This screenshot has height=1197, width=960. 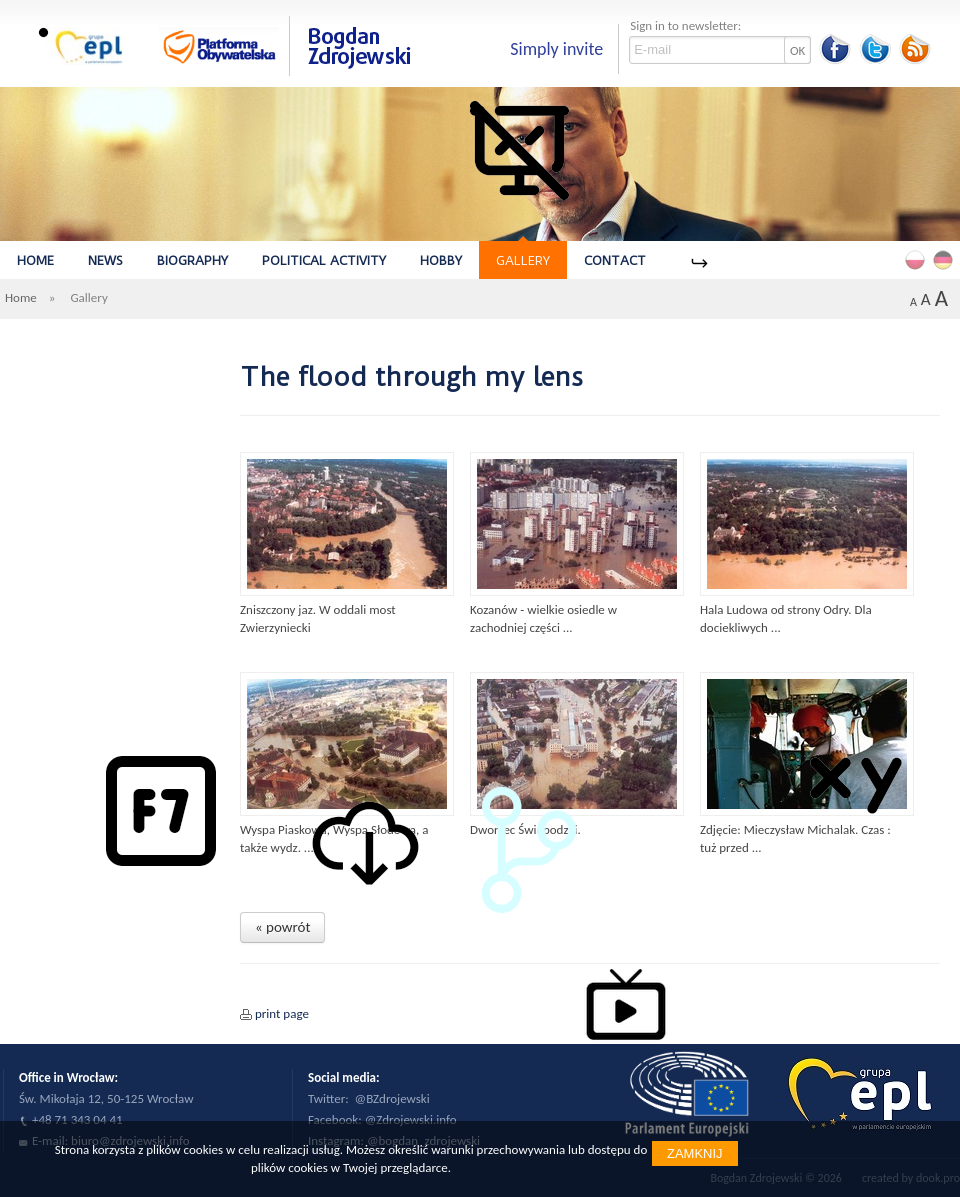 I want to click on indent selected text or code, so click(x=699, y=263).